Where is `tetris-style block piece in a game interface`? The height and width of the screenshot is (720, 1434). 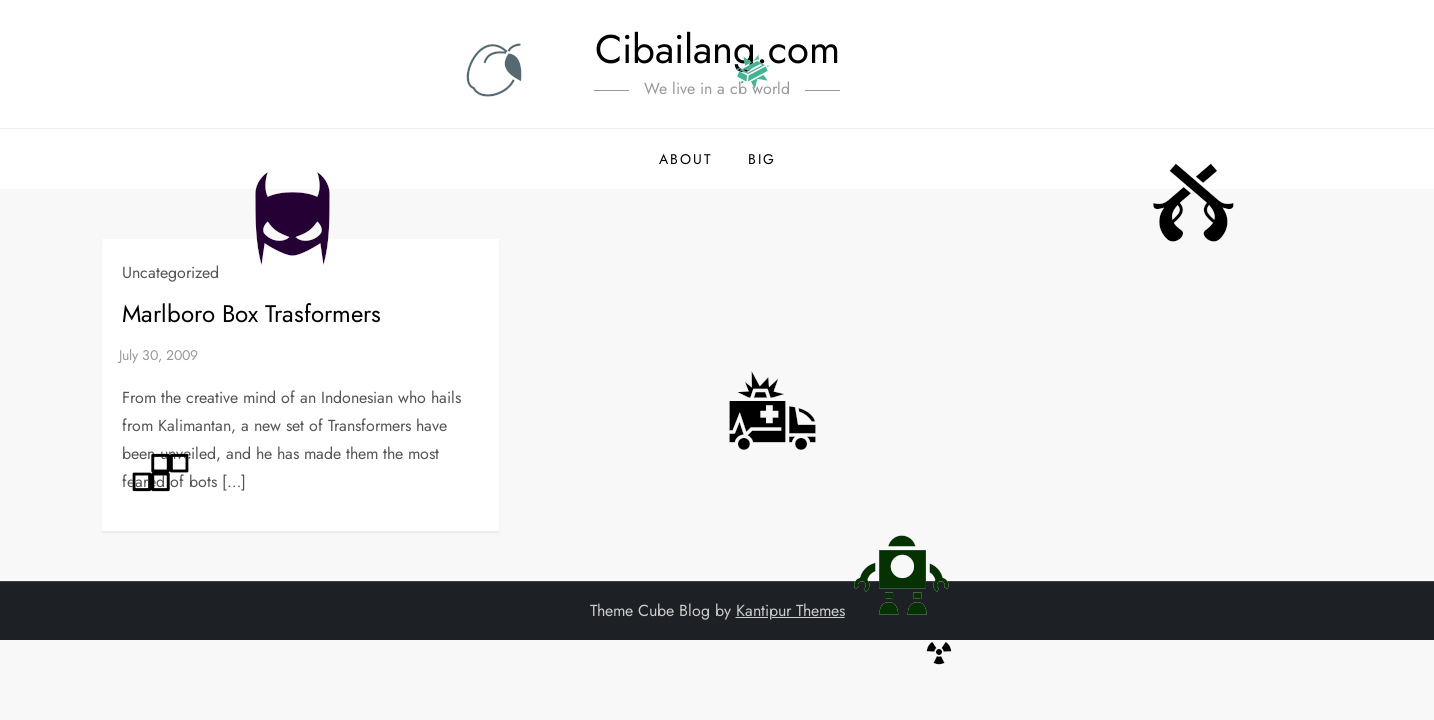
tetris-style block piece in a game interface is located at coordinates (160, 472).